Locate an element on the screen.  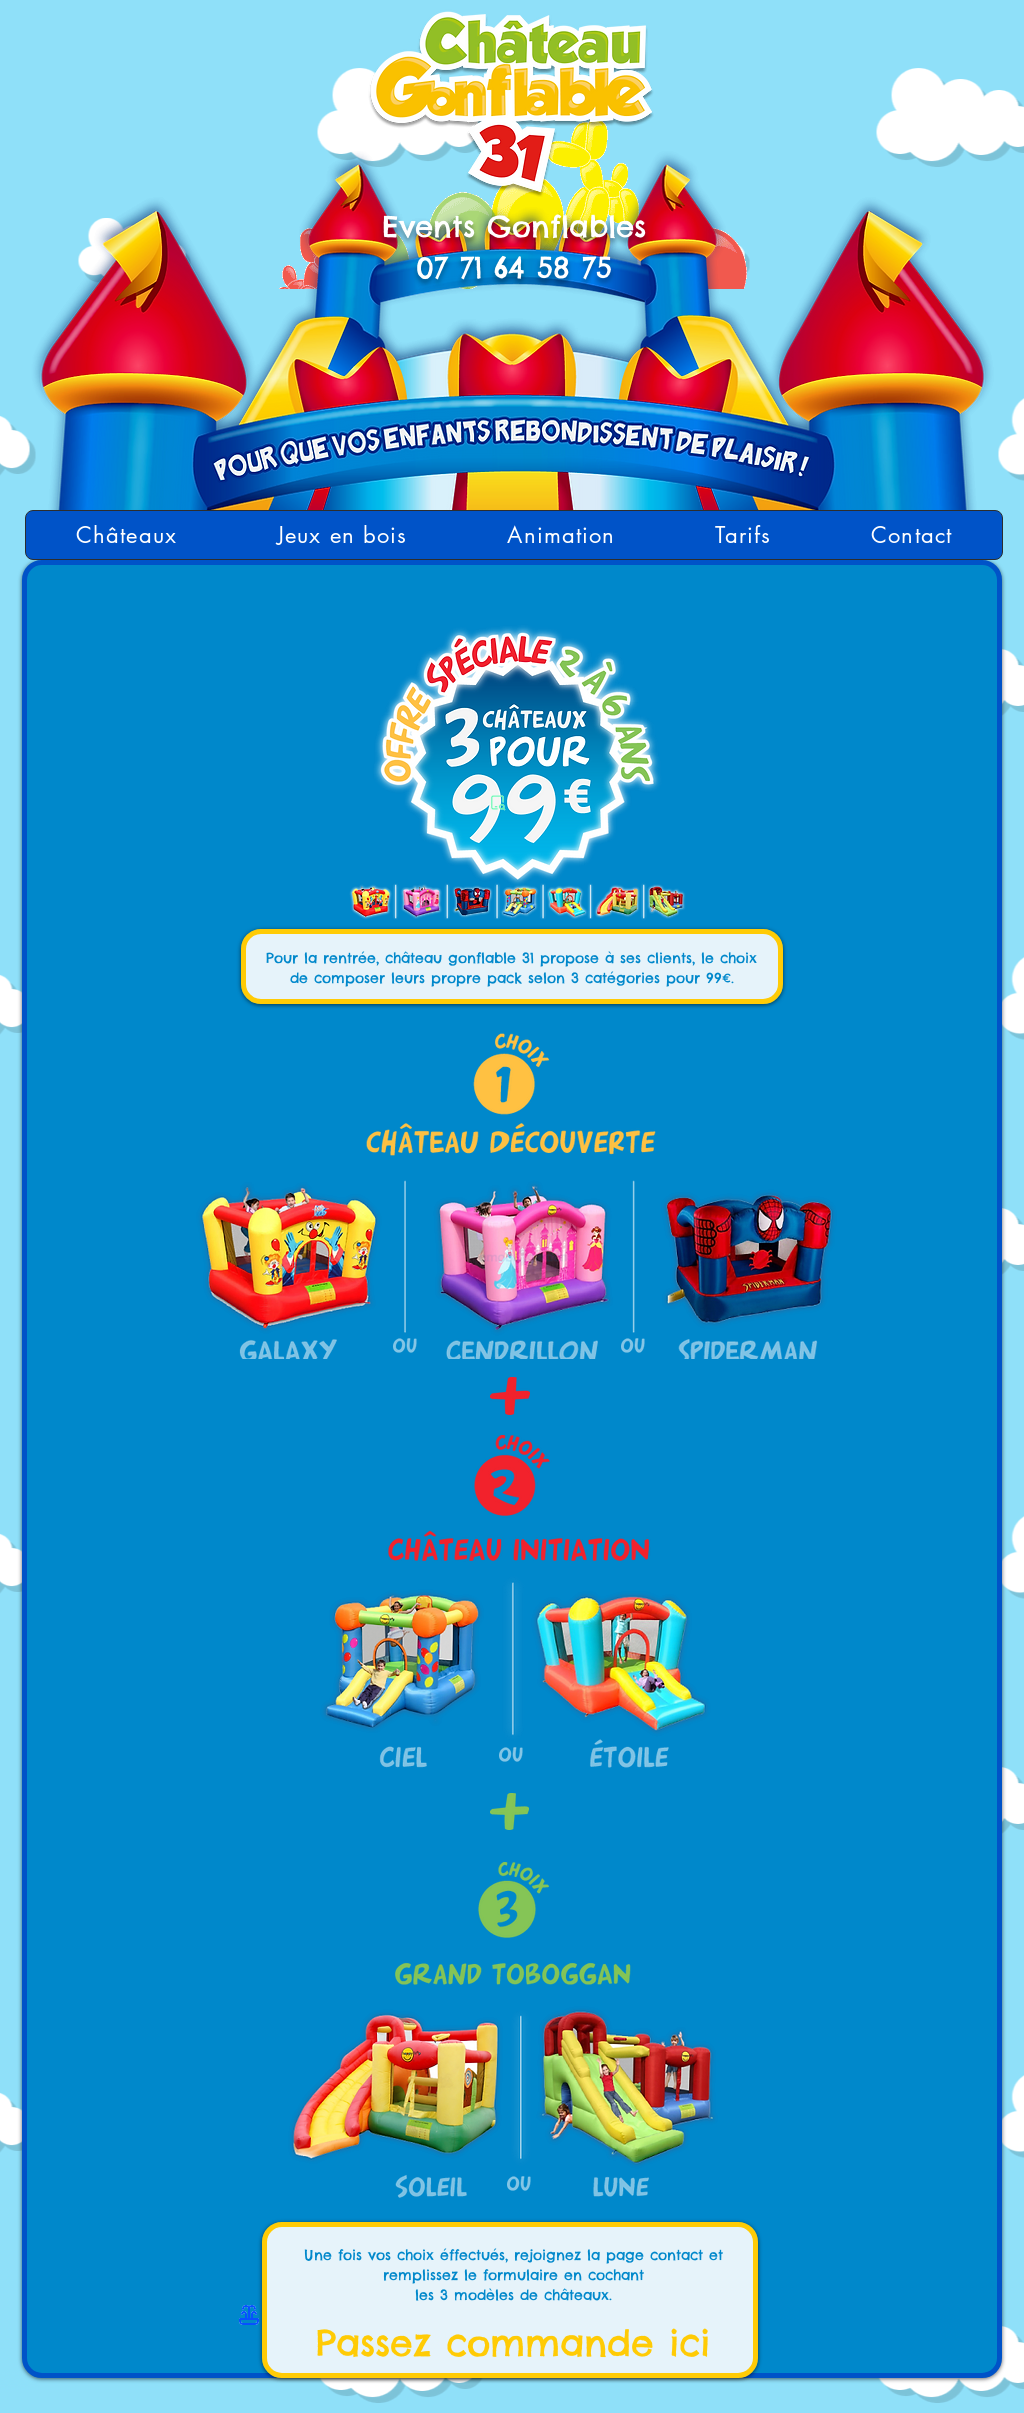
locate nearby fountains or water features is located at coordinates (249, 2315).